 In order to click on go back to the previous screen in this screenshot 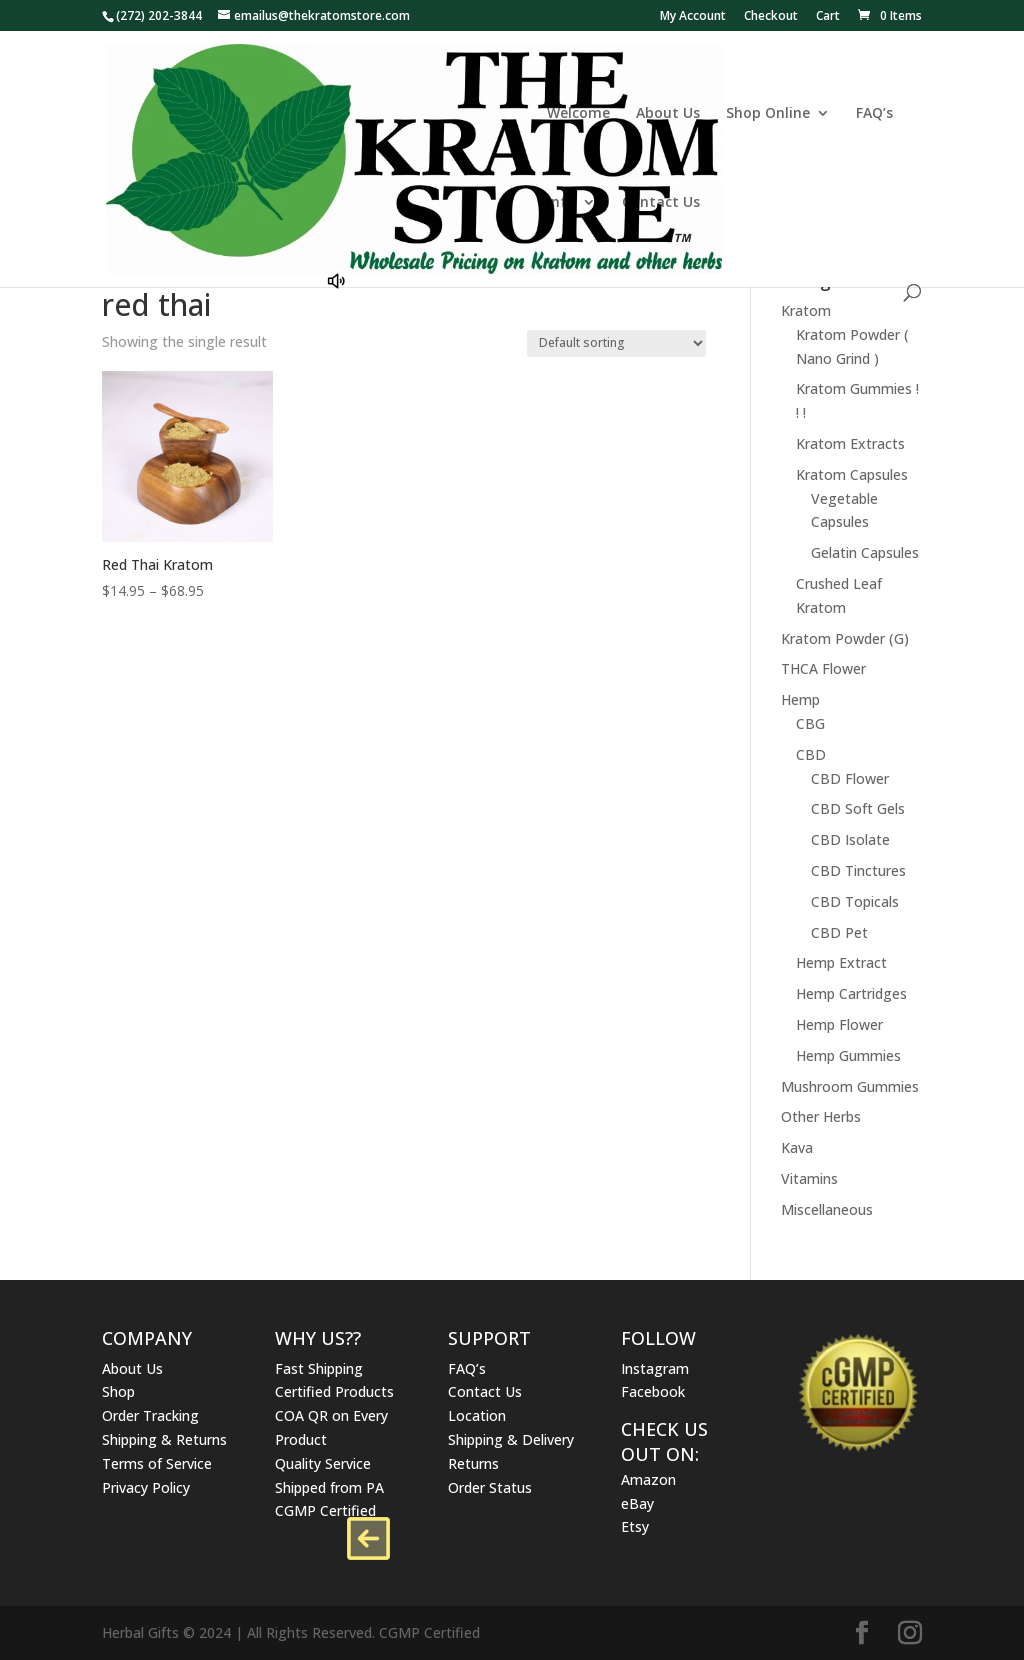, I will do `click(368, 1538)`.